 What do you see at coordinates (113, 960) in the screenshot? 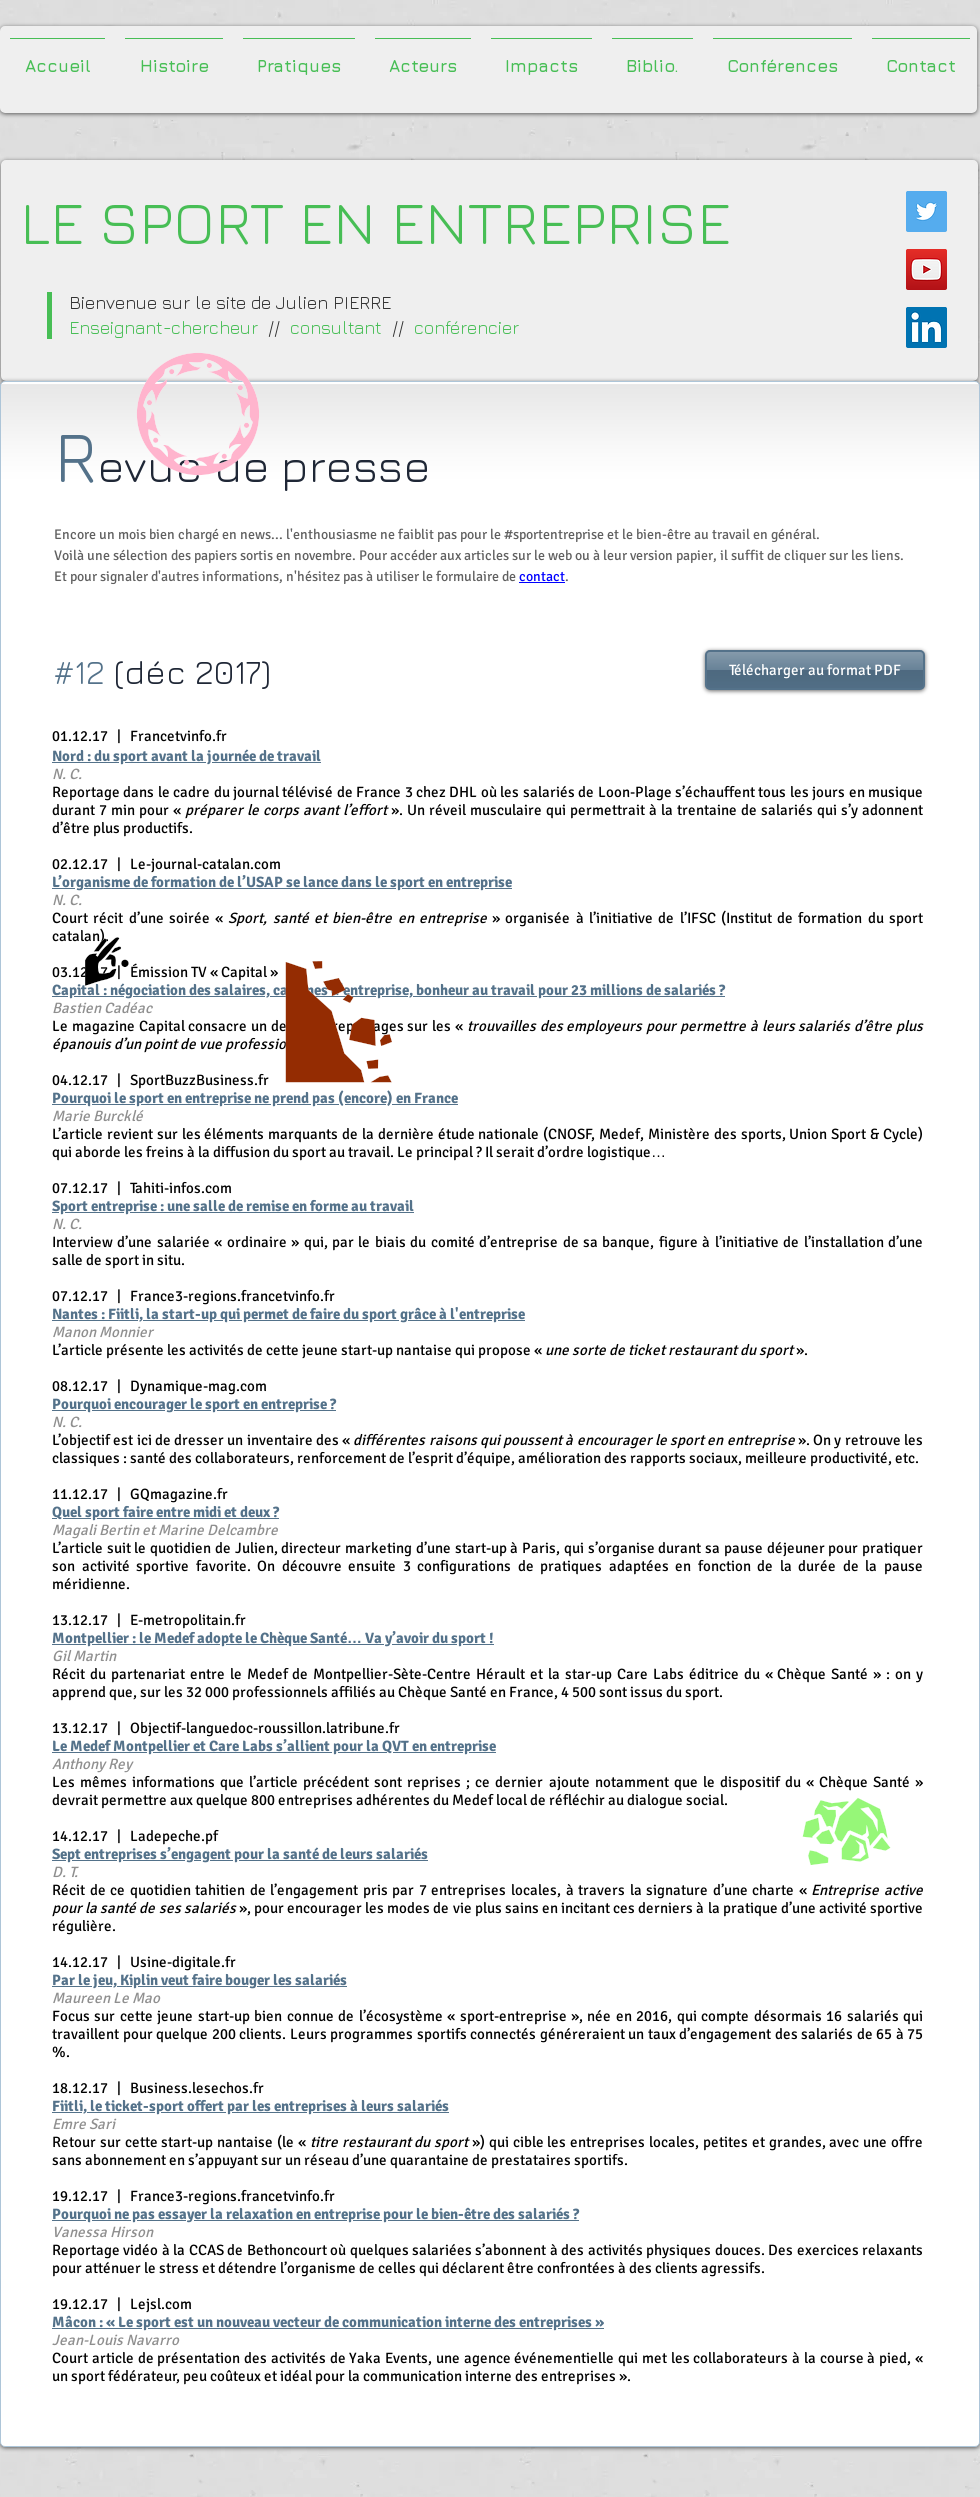
I see `tap to flick or shoot a marble` at bounding box center [113, 960].